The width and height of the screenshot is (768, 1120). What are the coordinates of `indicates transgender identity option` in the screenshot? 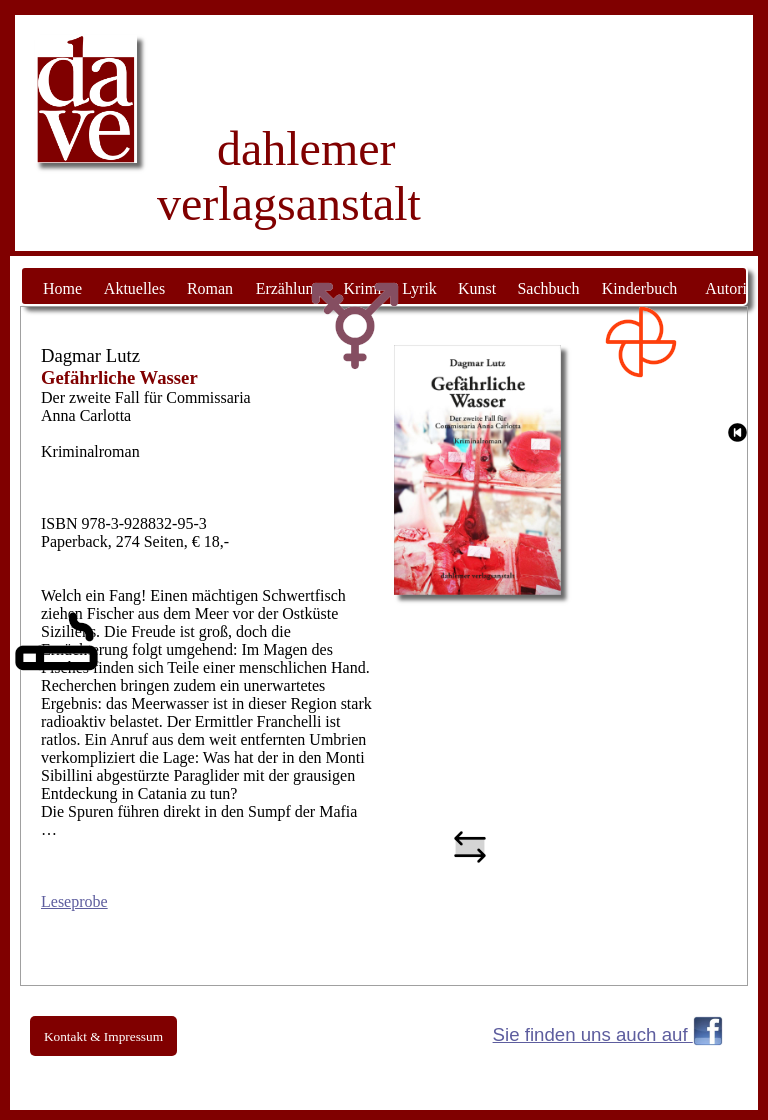 It's located at (355, 326).